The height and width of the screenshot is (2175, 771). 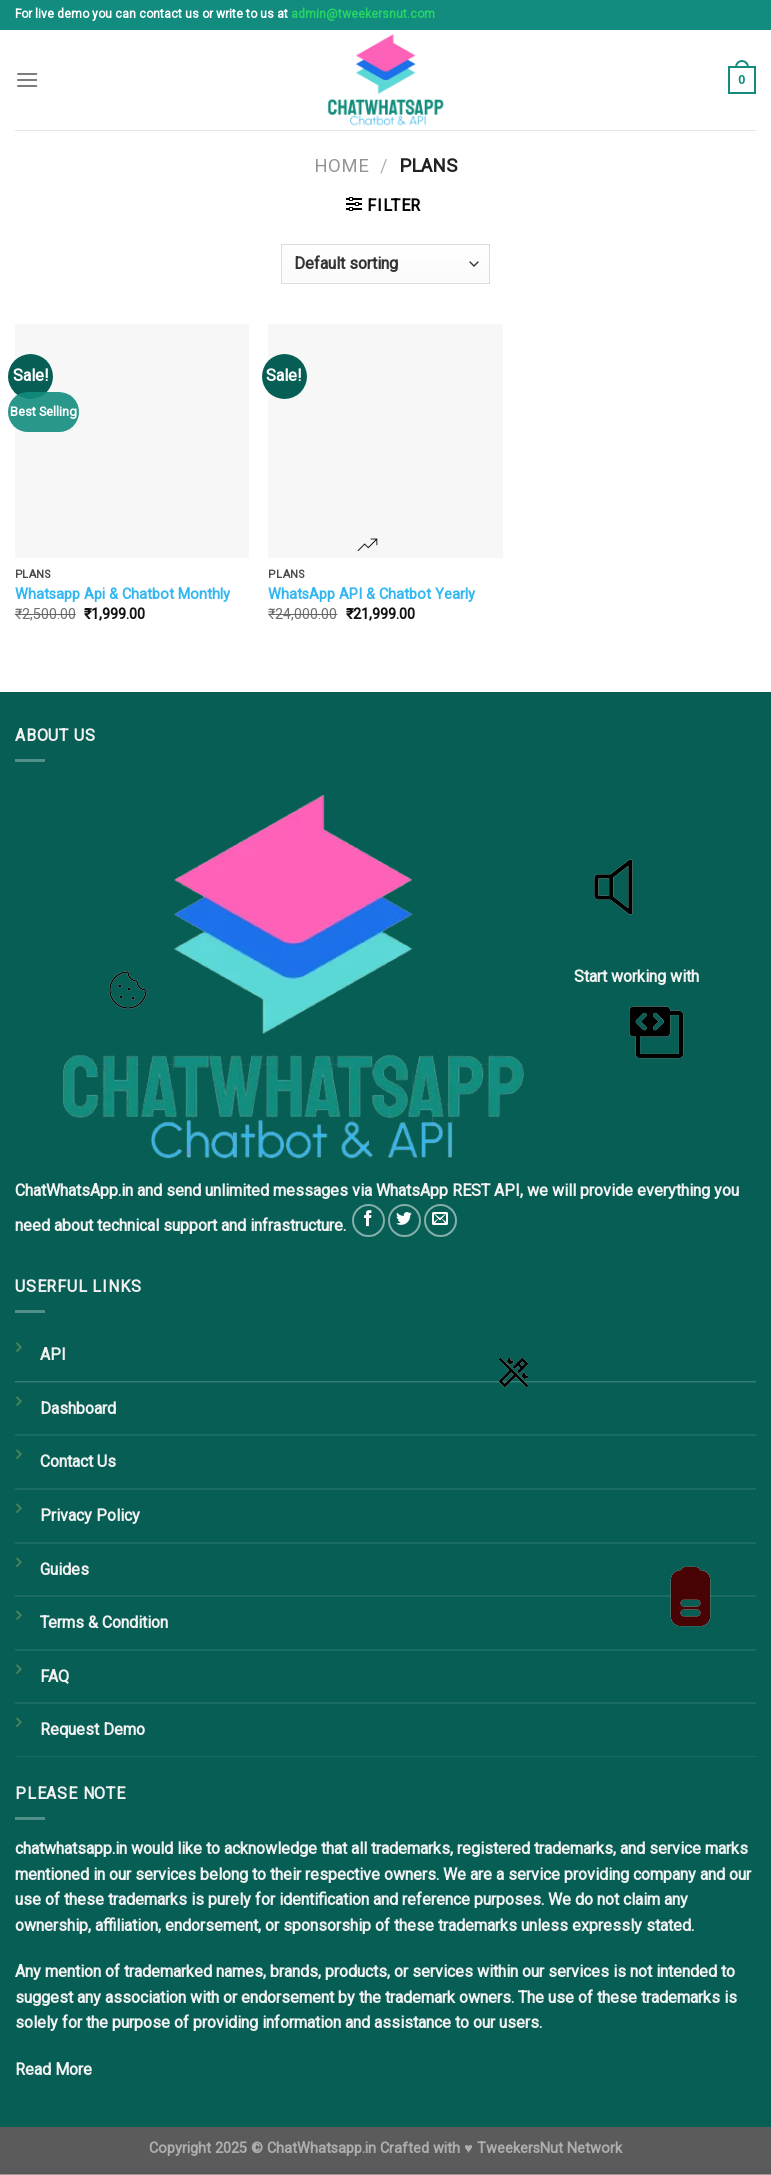 I want to click on speaker with no volume or audio output, so click(x=624, y=887).